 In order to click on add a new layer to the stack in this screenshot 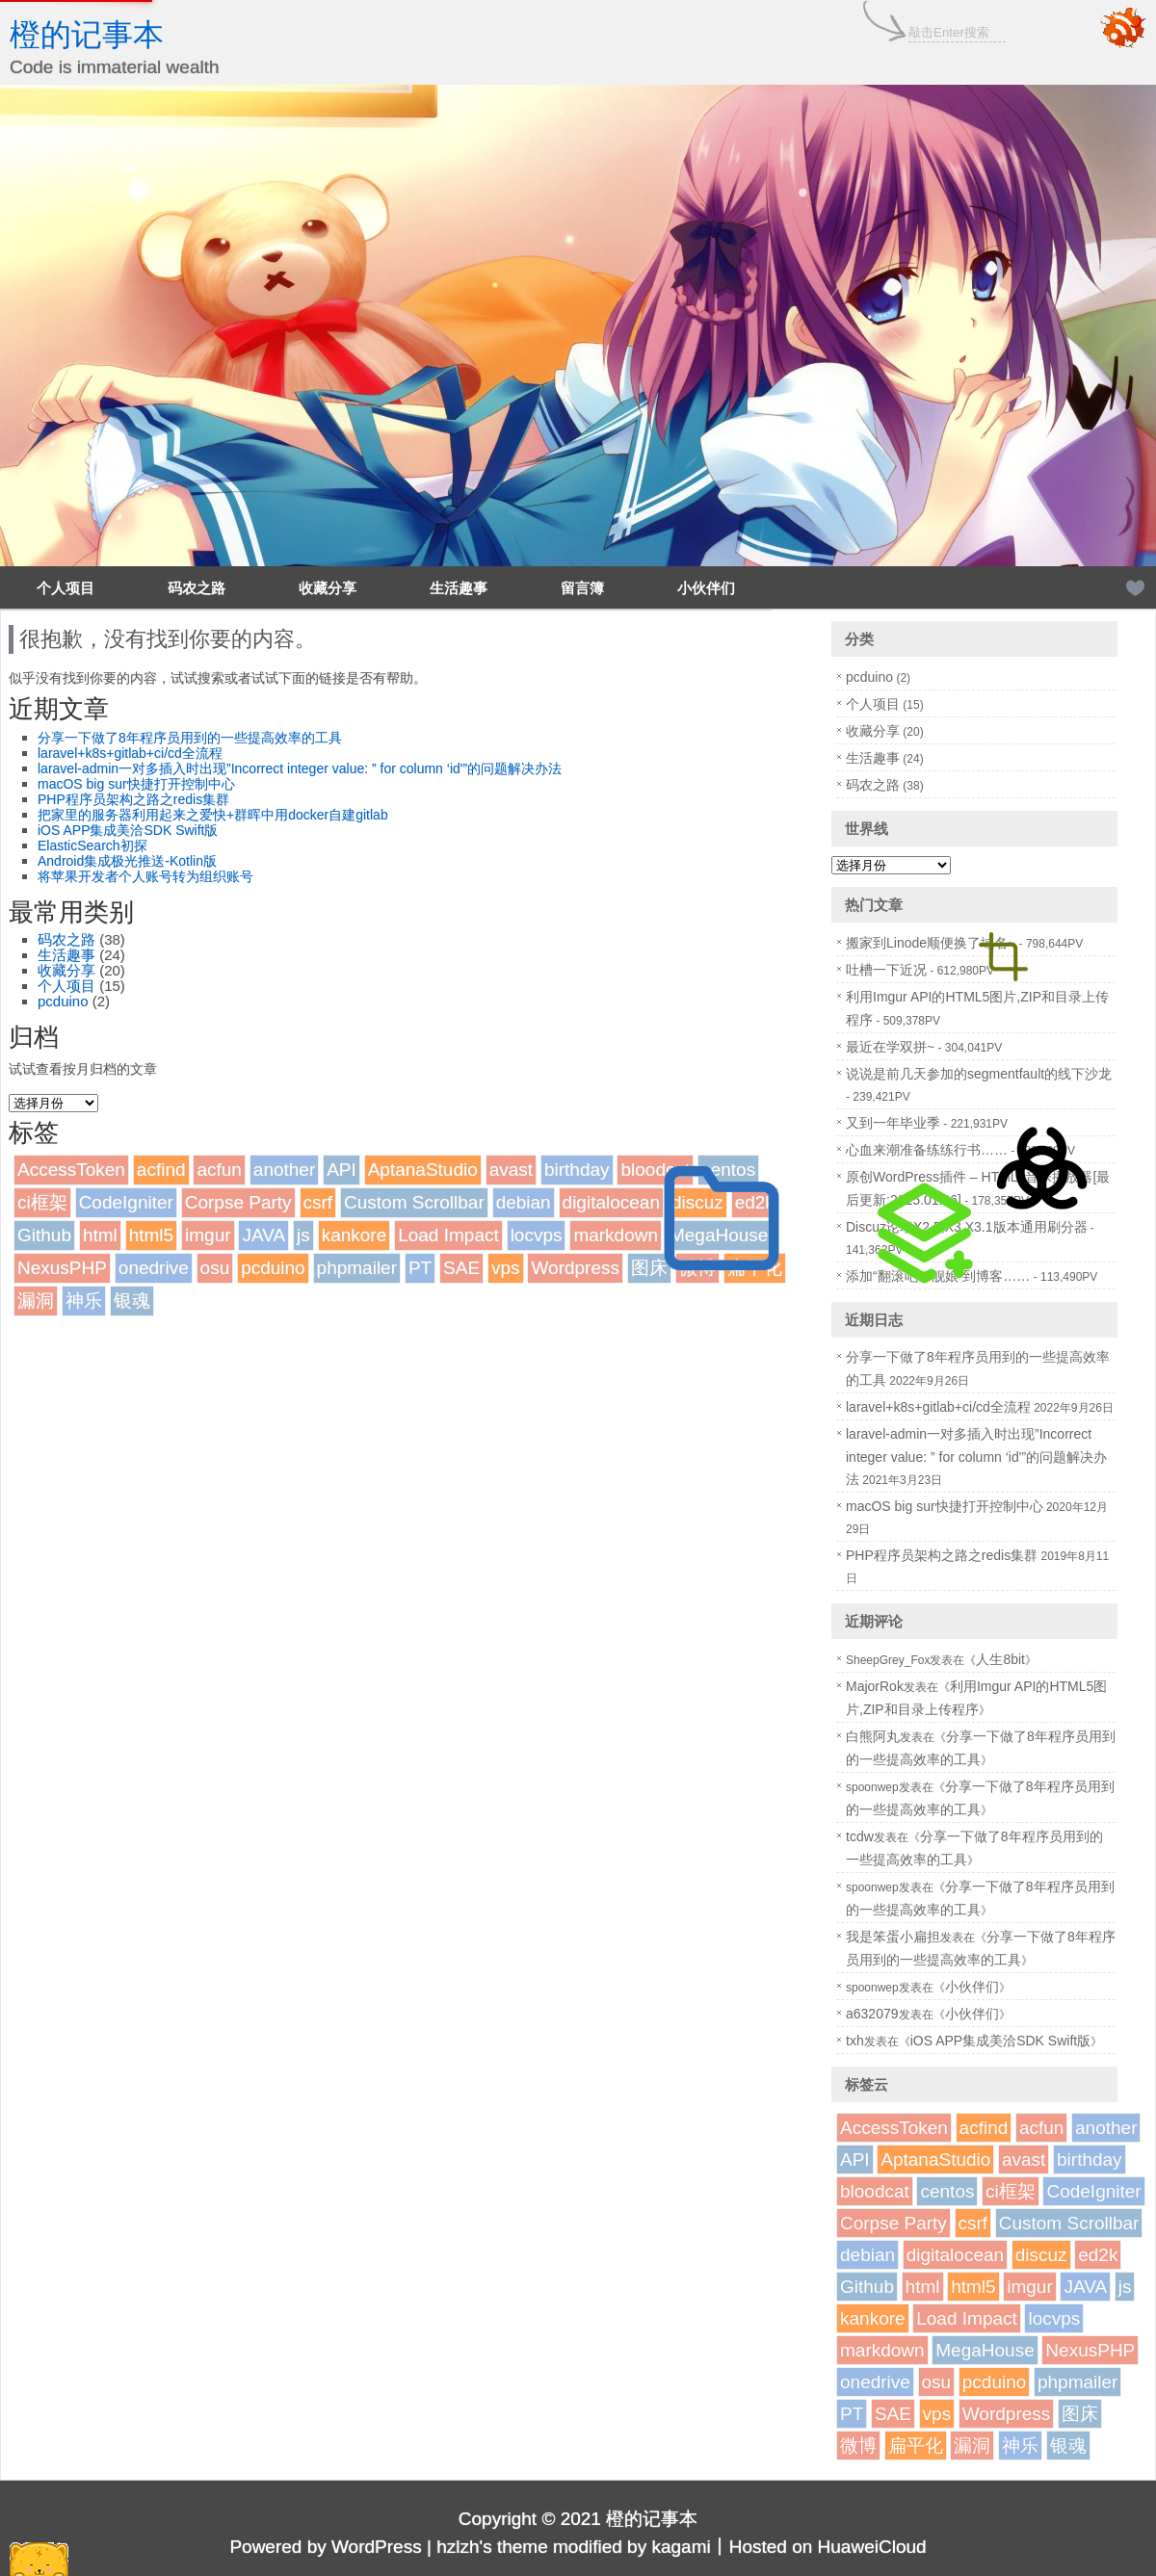, I will do `click(924, 1233)`.